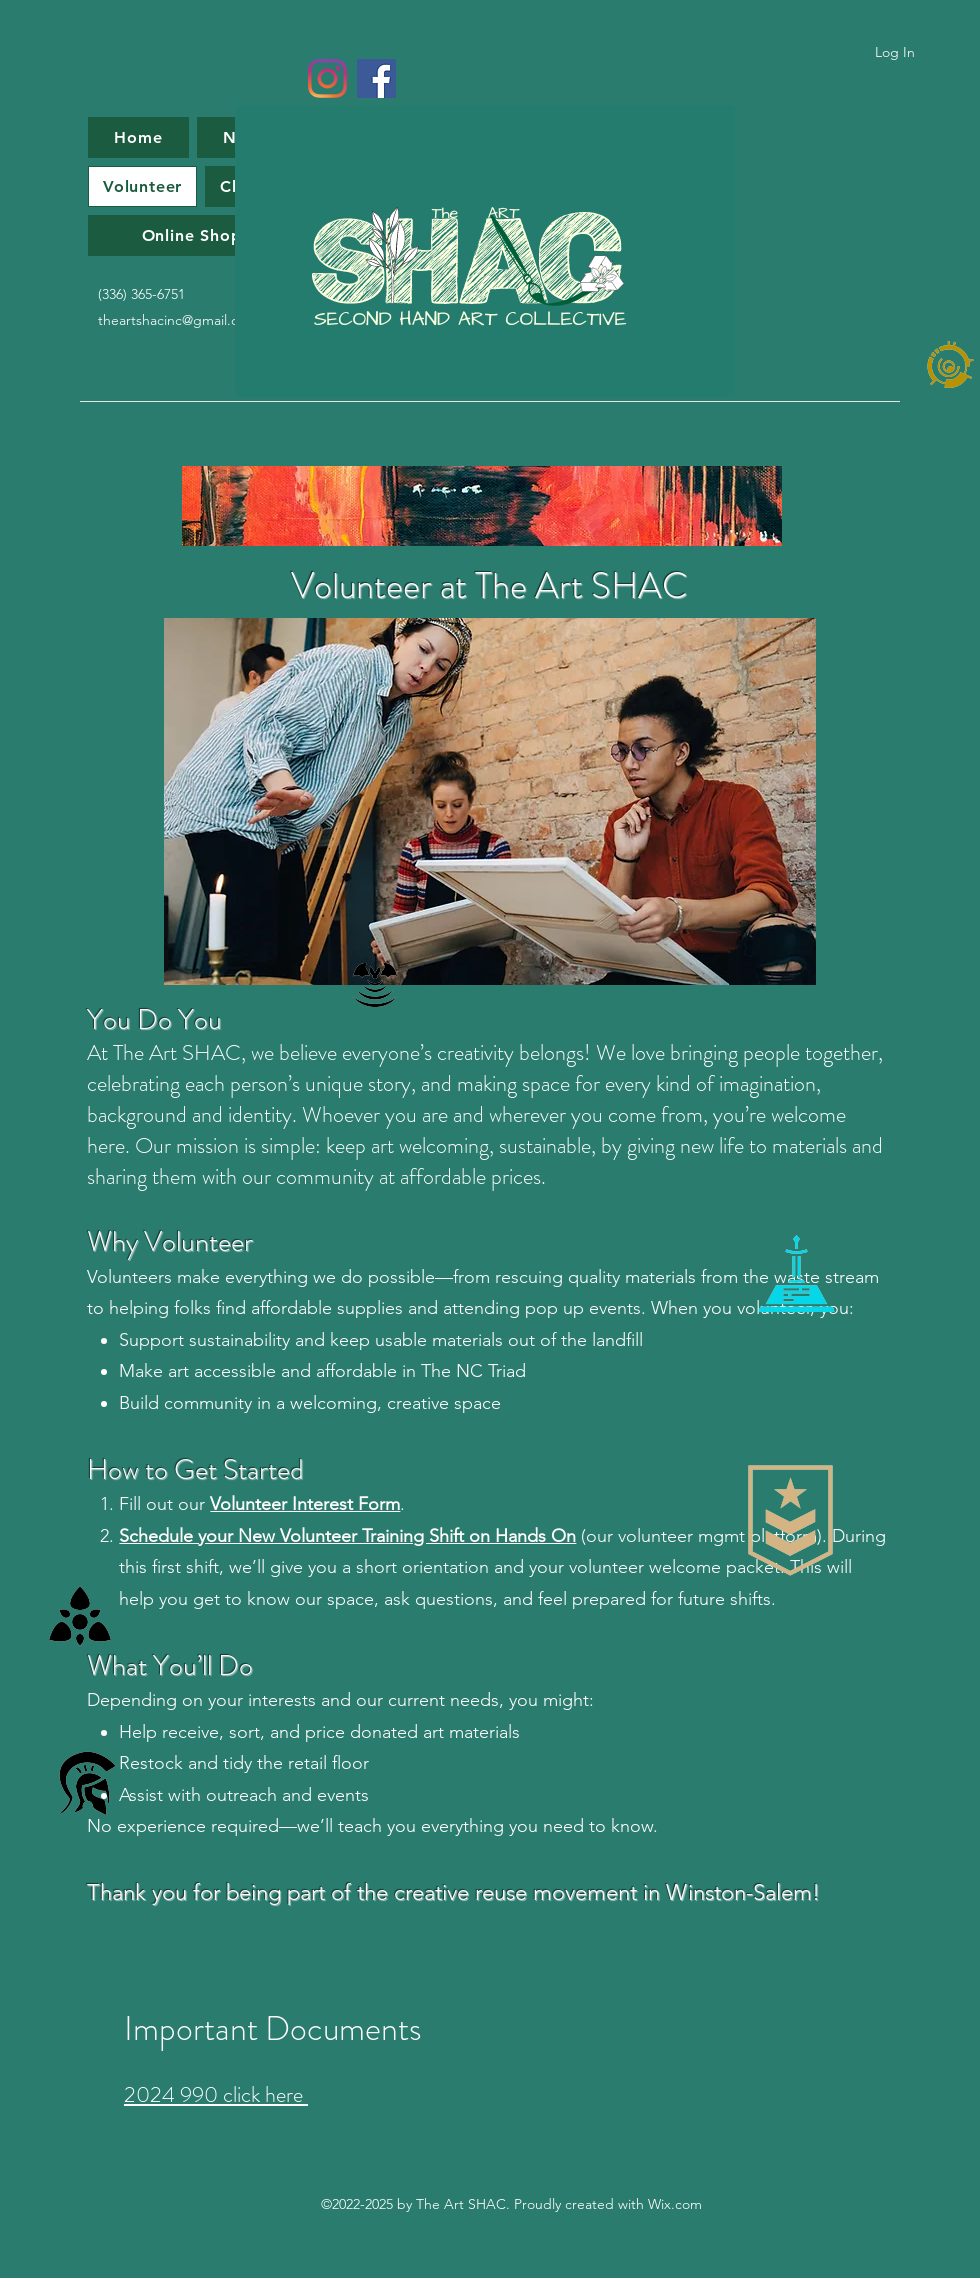  What do you see at coordinates (796, 1273) in the screenshot?
I see `access the altar or shrine menu` at bounding box center [796, 1273].